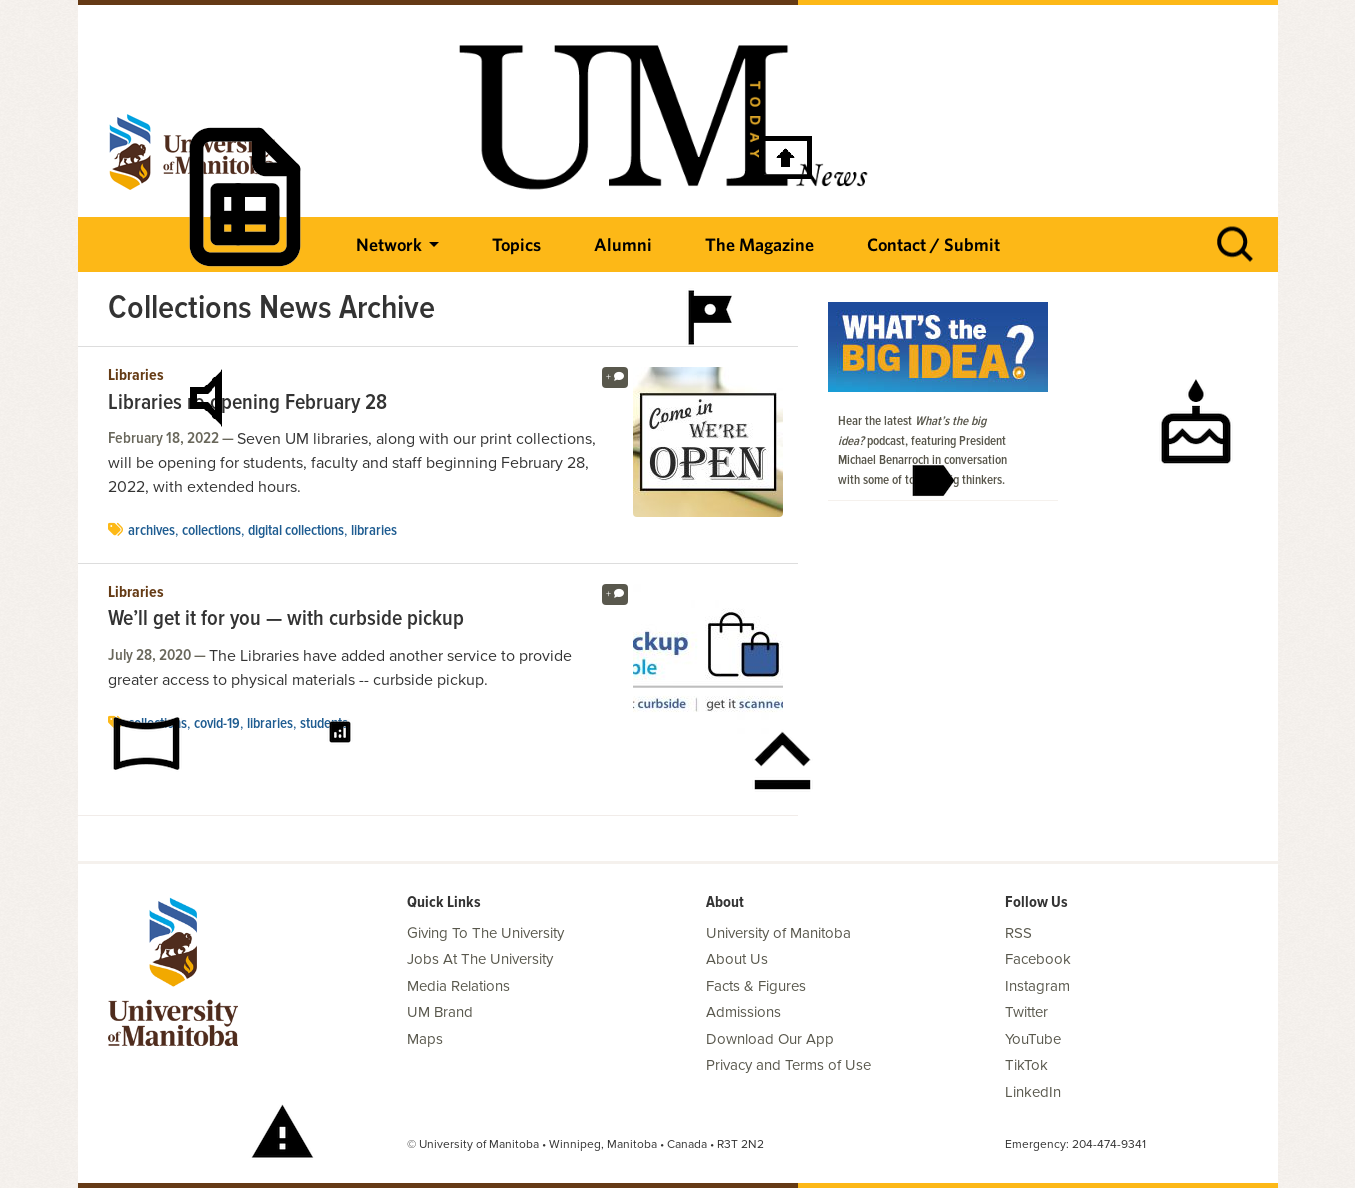  I want to click on view birthday or celebration events, so click(1196, 425).